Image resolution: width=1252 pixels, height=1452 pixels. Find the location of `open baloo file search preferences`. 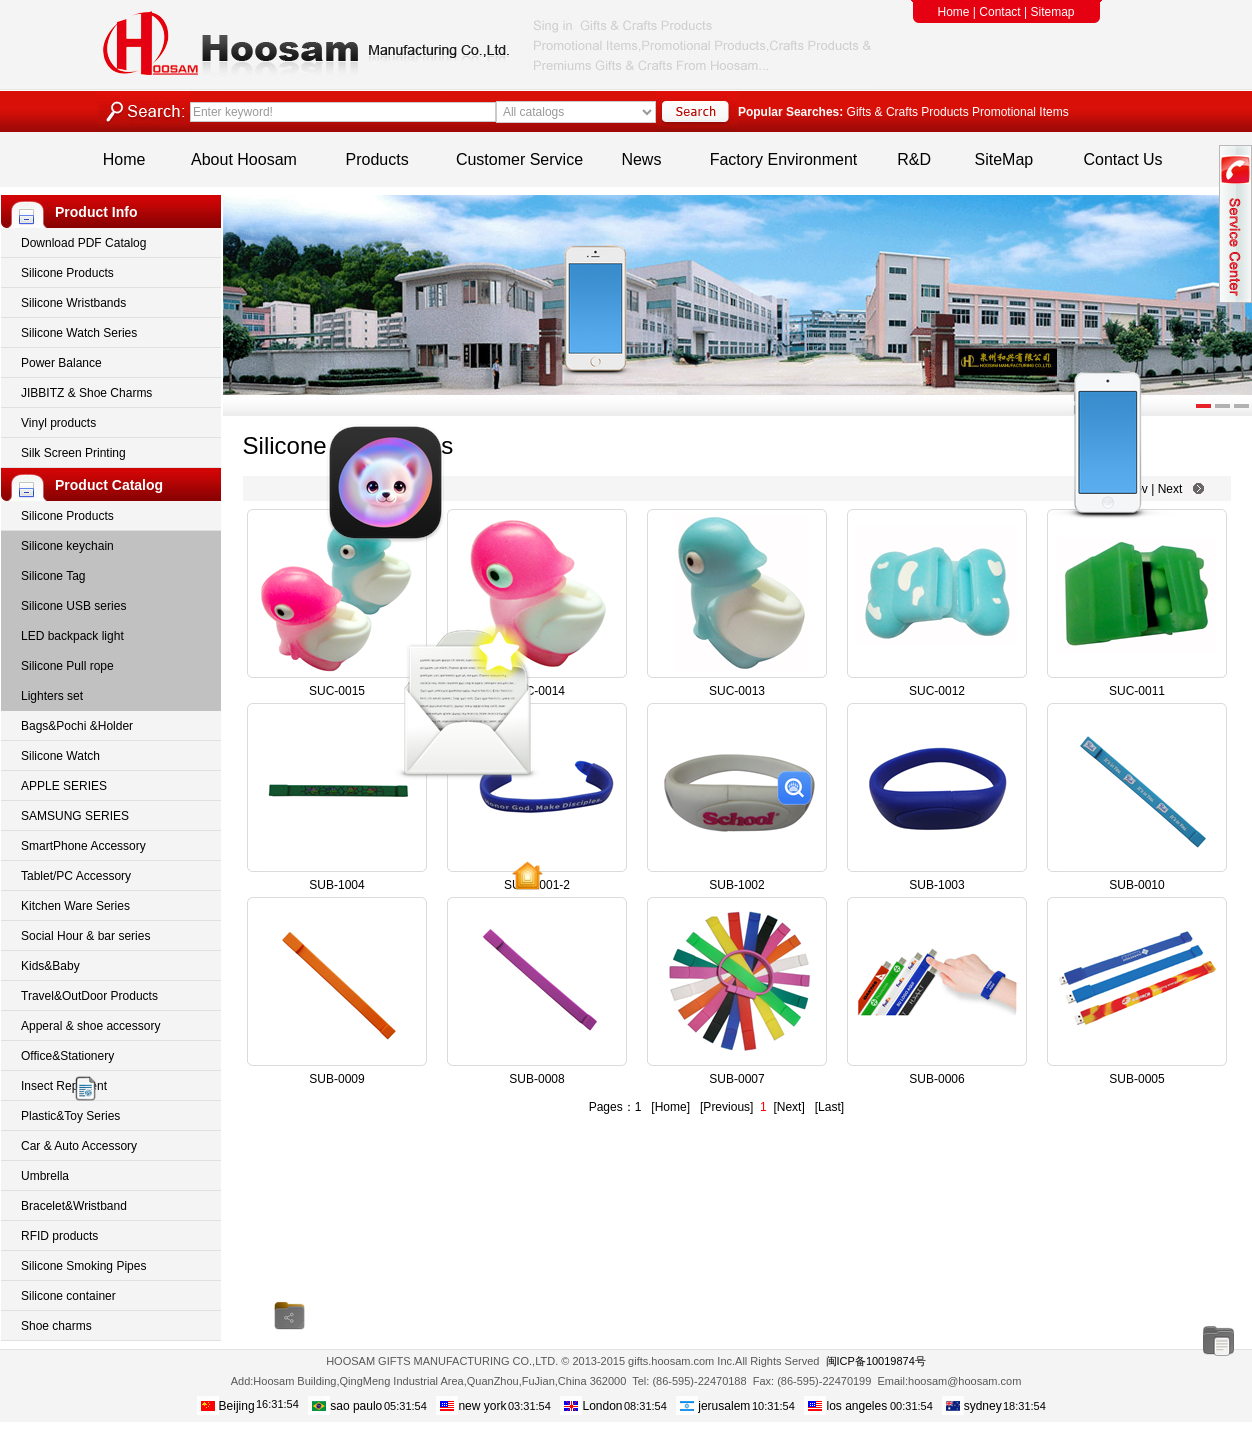

open baloo file search preferences is located at coordinates (794, 788).